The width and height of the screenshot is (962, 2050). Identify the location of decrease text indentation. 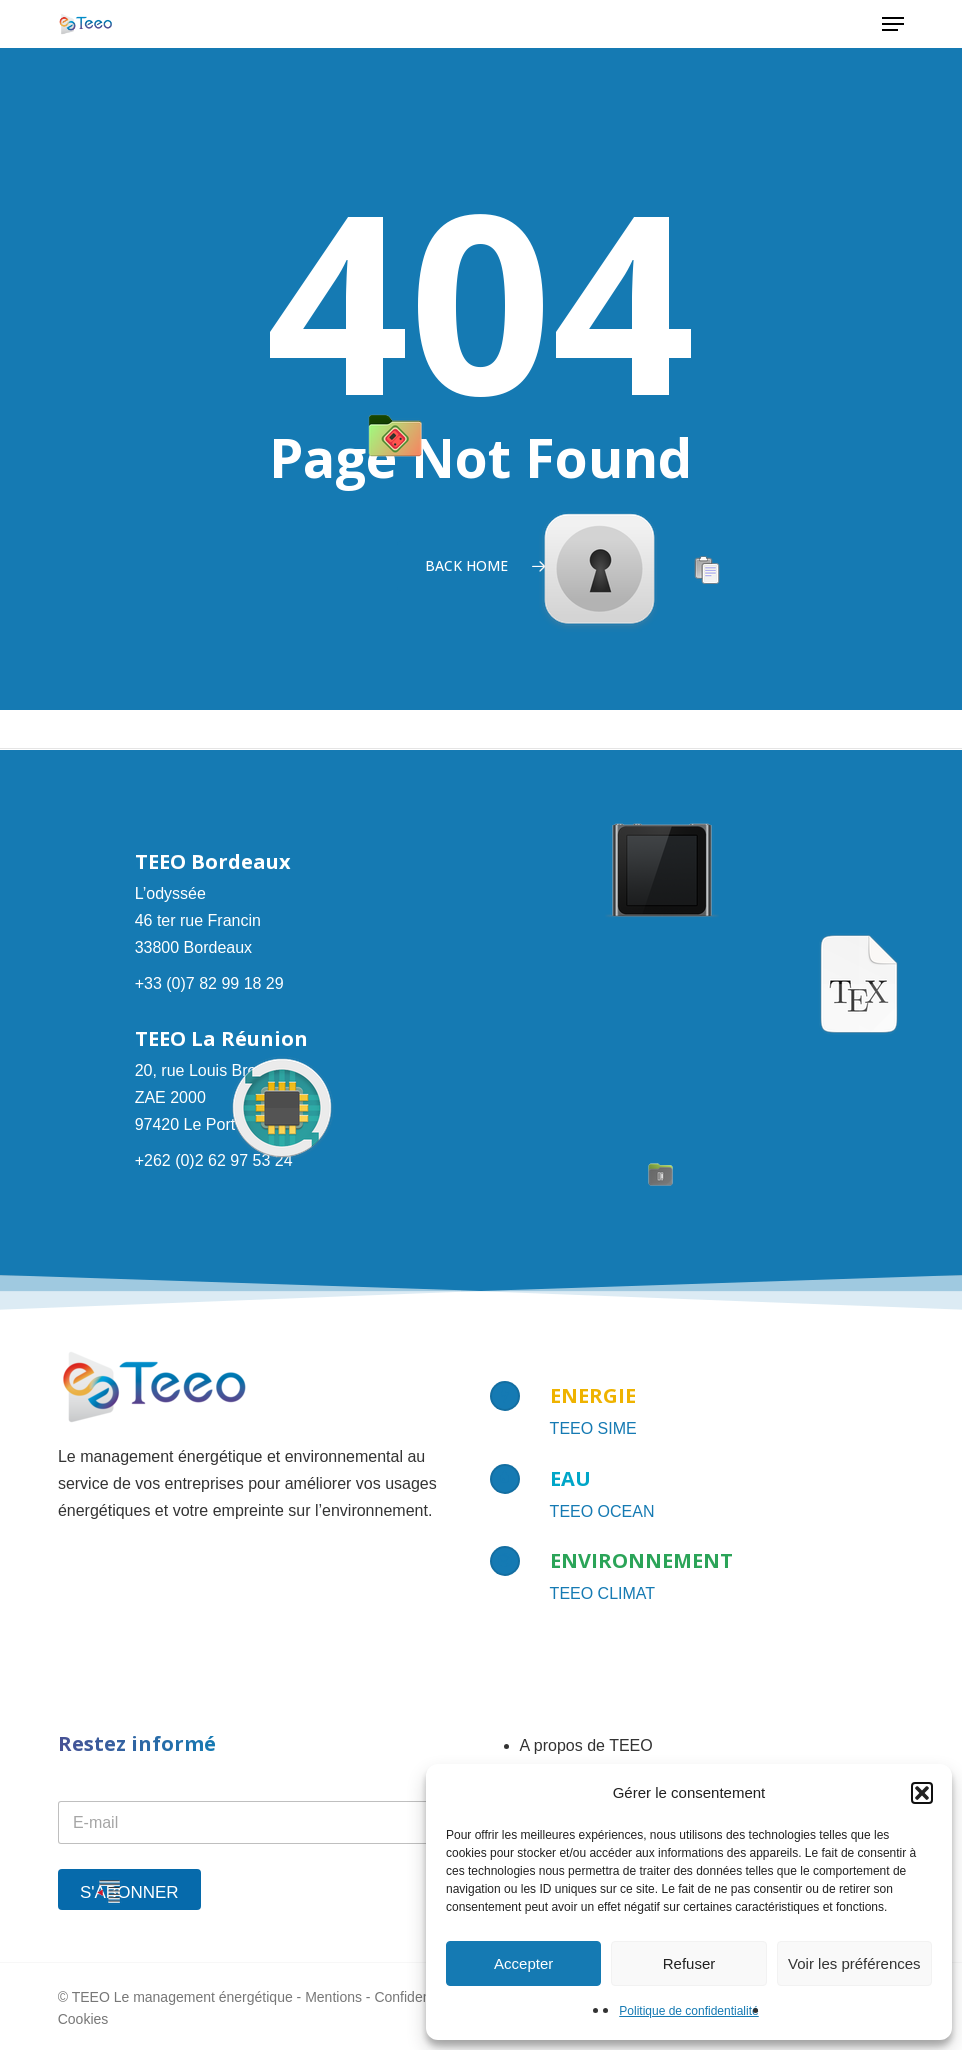
(108, 1891).